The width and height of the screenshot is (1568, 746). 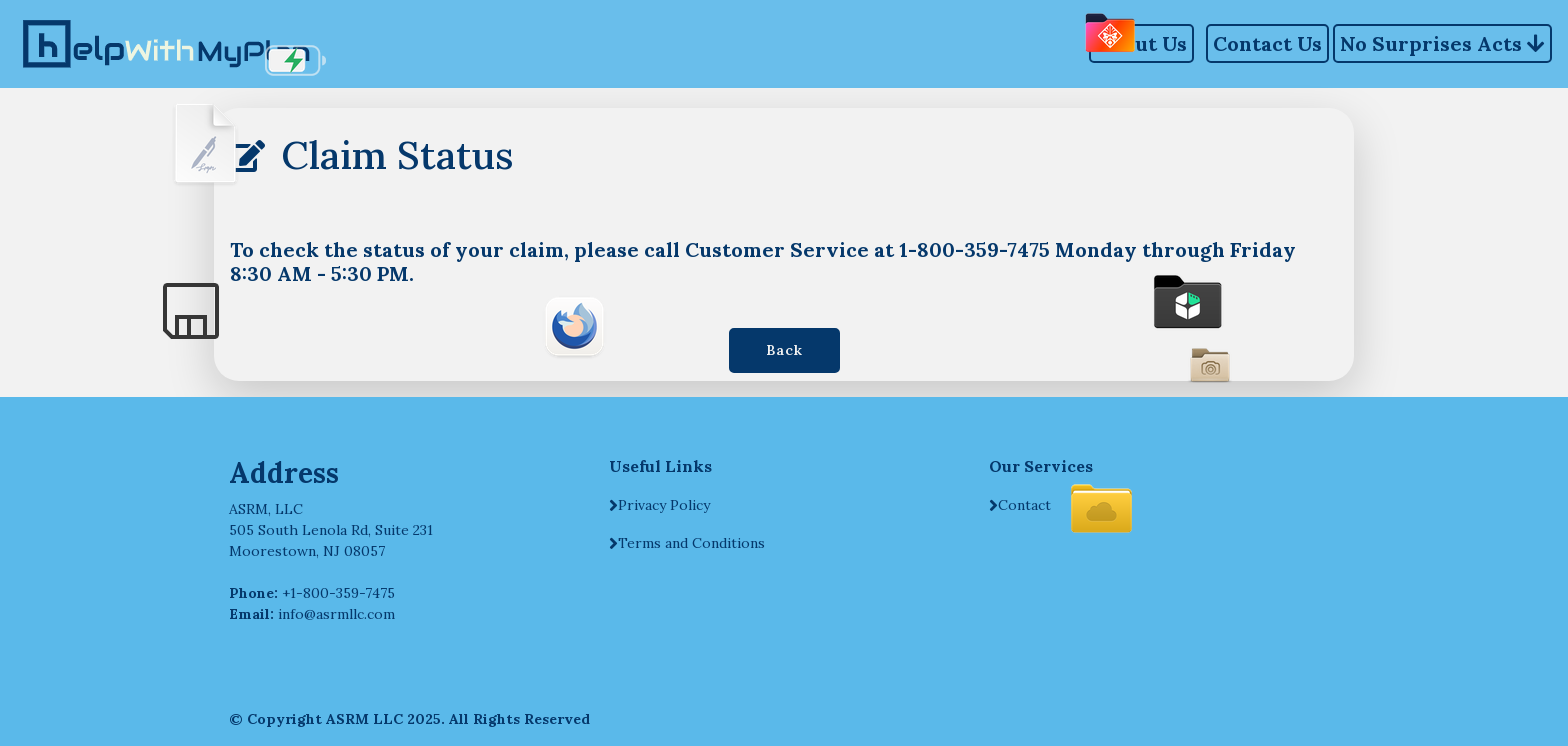 What do you see at coordinates (1187, 303) in the screenshot?
I see `open wondershare filmstock assets folder` at bounding box center [1187, 303].